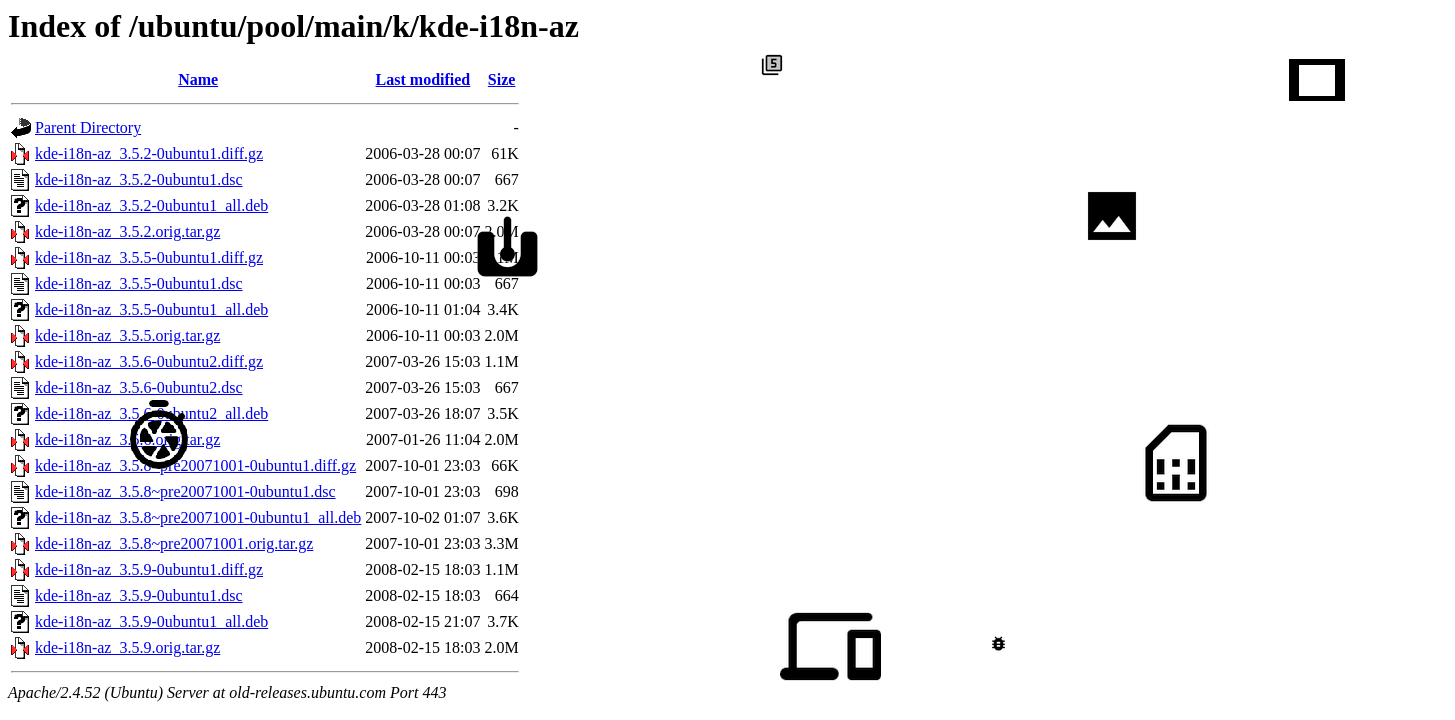  What do you see at coordinates (1317, 80) in the screenshot?
I see `switch to tablet view or layout` at bounding box center [1317, 80].